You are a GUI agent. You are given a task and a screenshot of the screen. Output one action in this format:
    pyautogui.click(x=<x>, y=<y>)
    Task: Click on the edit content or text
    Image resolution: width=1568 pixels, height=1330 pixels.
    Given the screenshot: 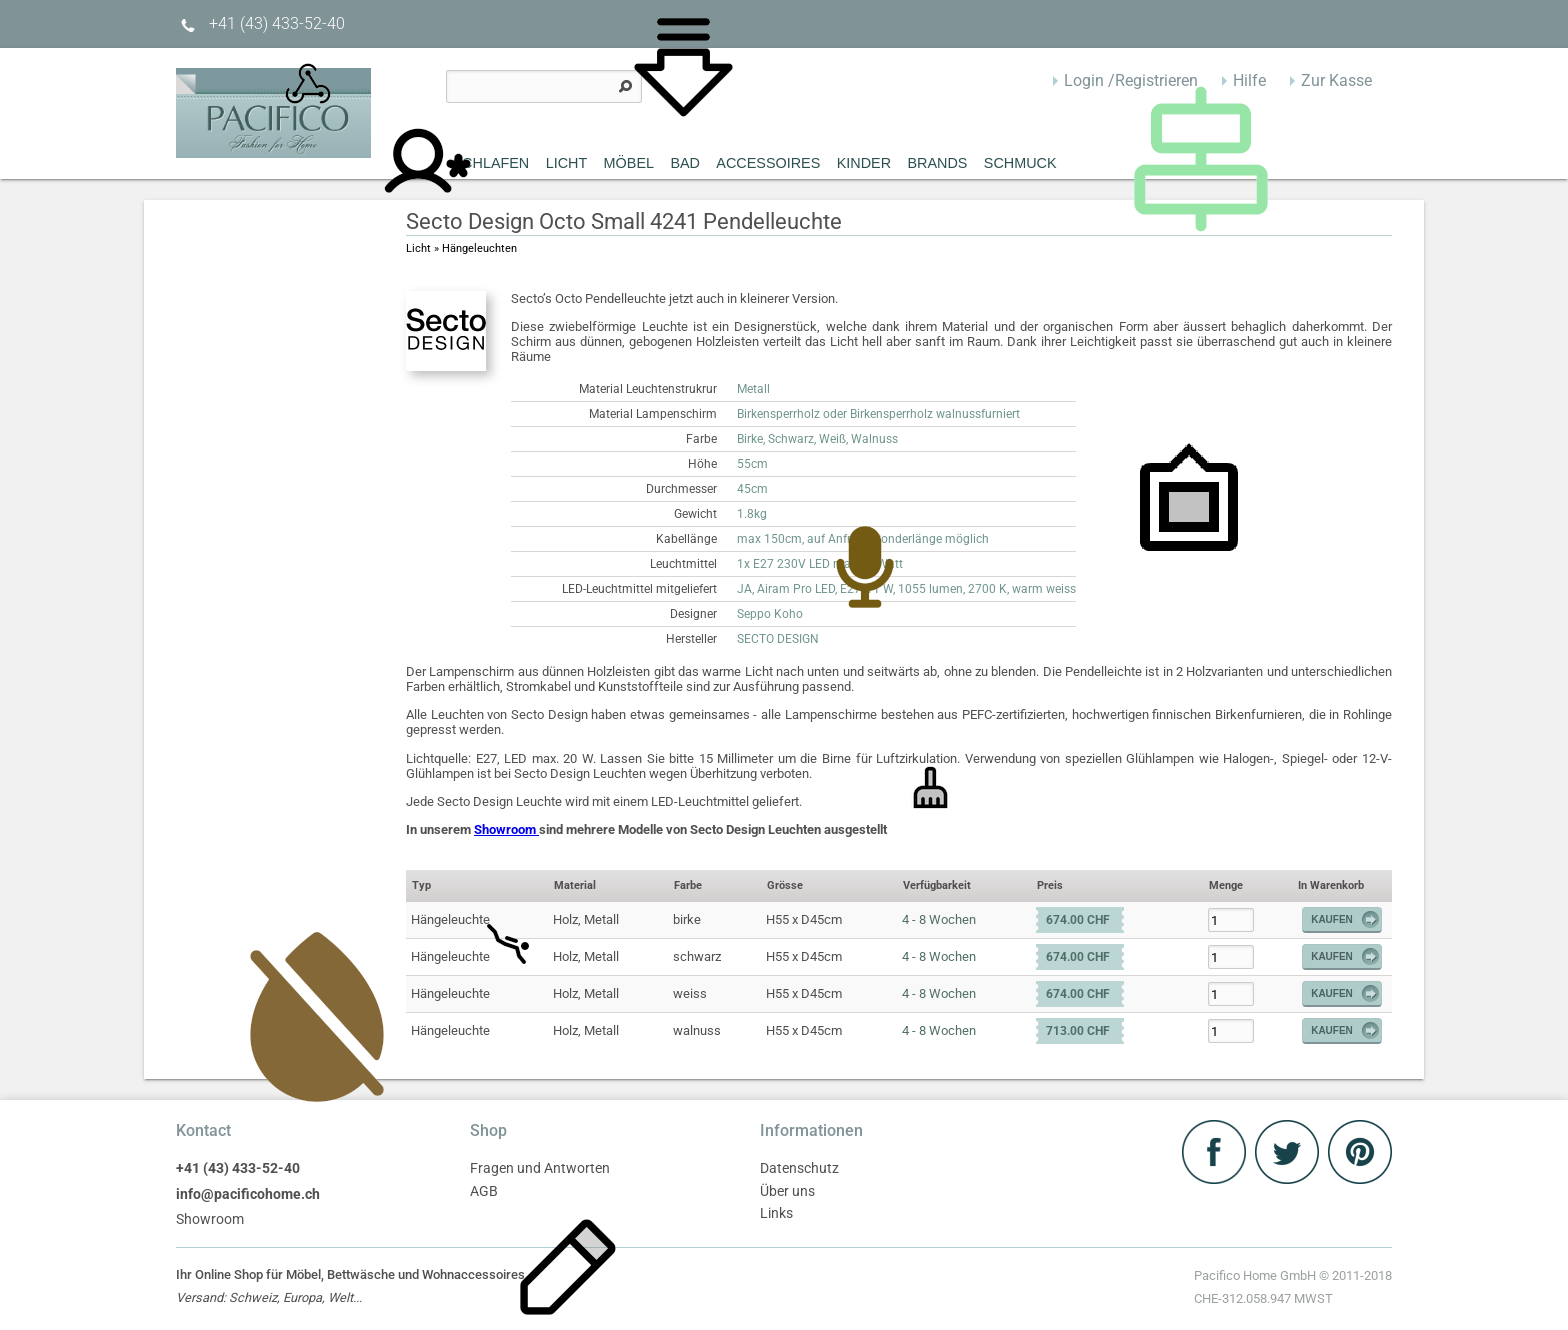 What is the action you would take?
    pyautogui.click(x=566, y=1269)
    